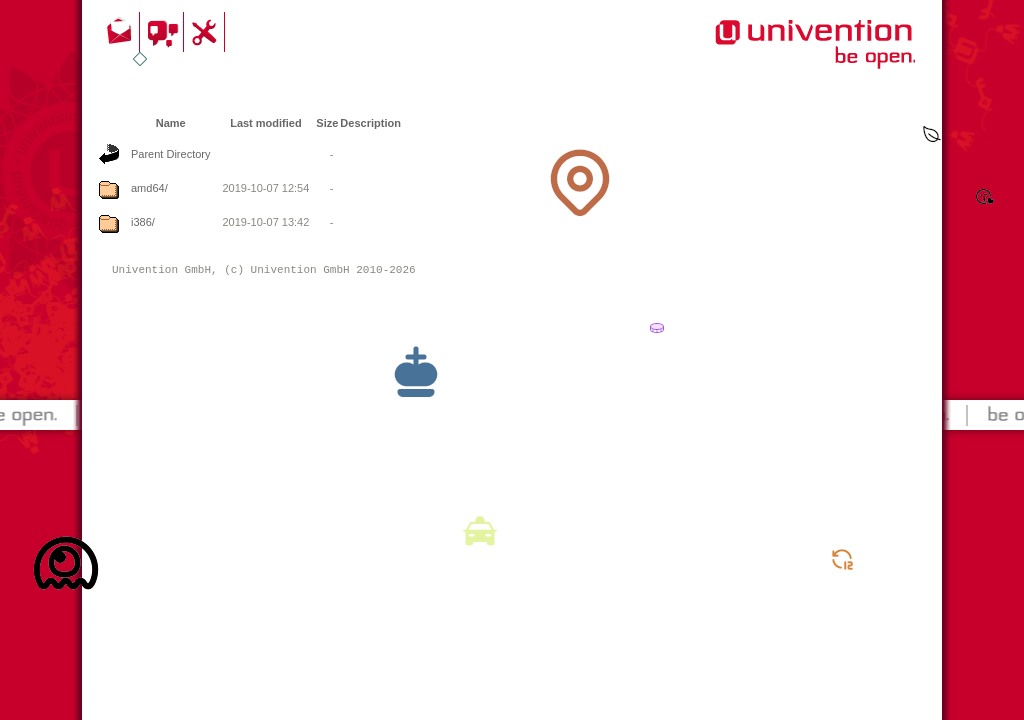 The height and width of the screenshot is (720, 1024). What do you see at coordinates (416, 373) in the screenshot?
I see `chess king piece indicator` at bounding box center [416, 373].